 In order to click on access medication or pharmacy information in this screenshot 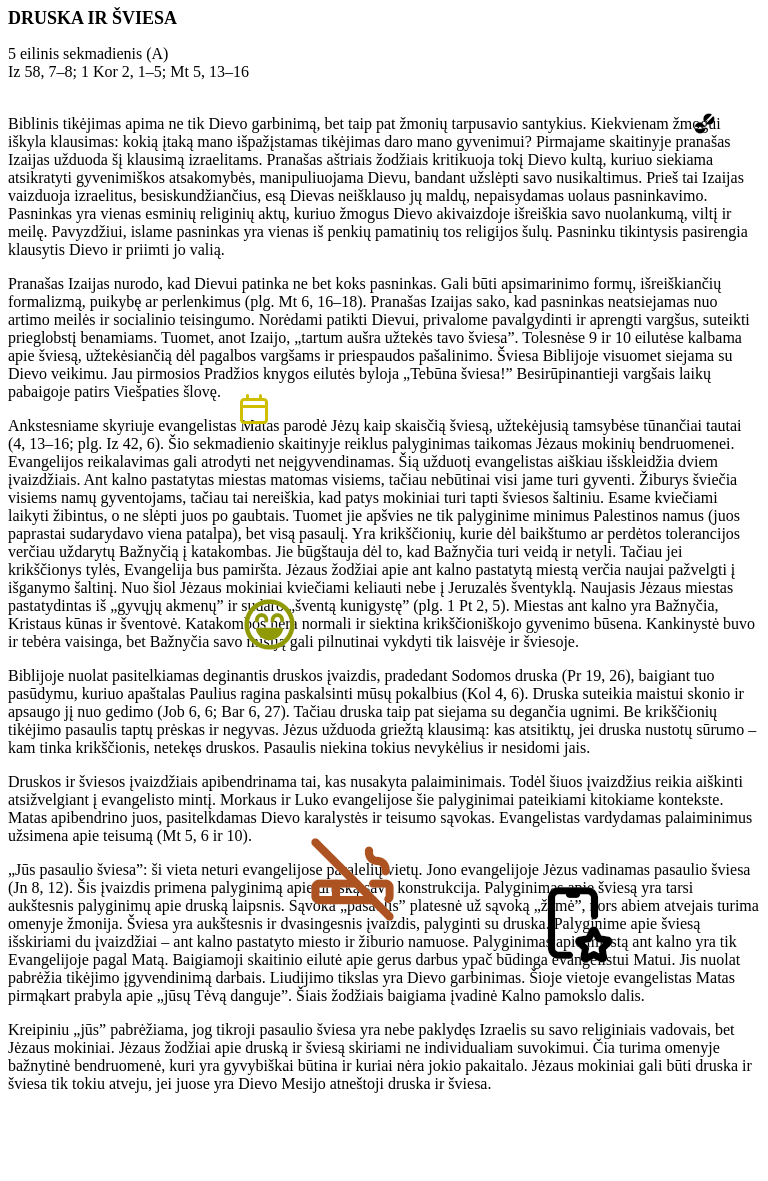, I will do `click(704, 123)`.